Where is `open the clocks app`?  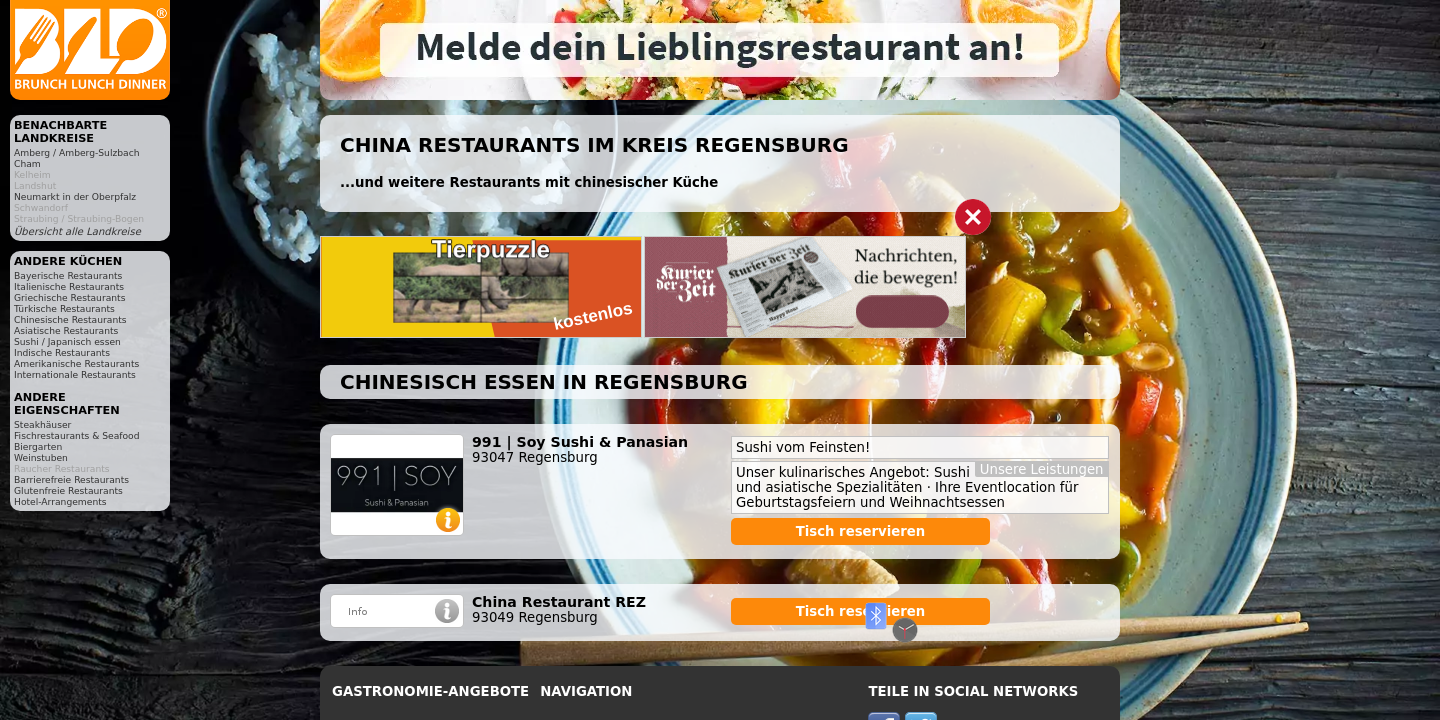
open the clocks app is located at coordinates (905, 630).